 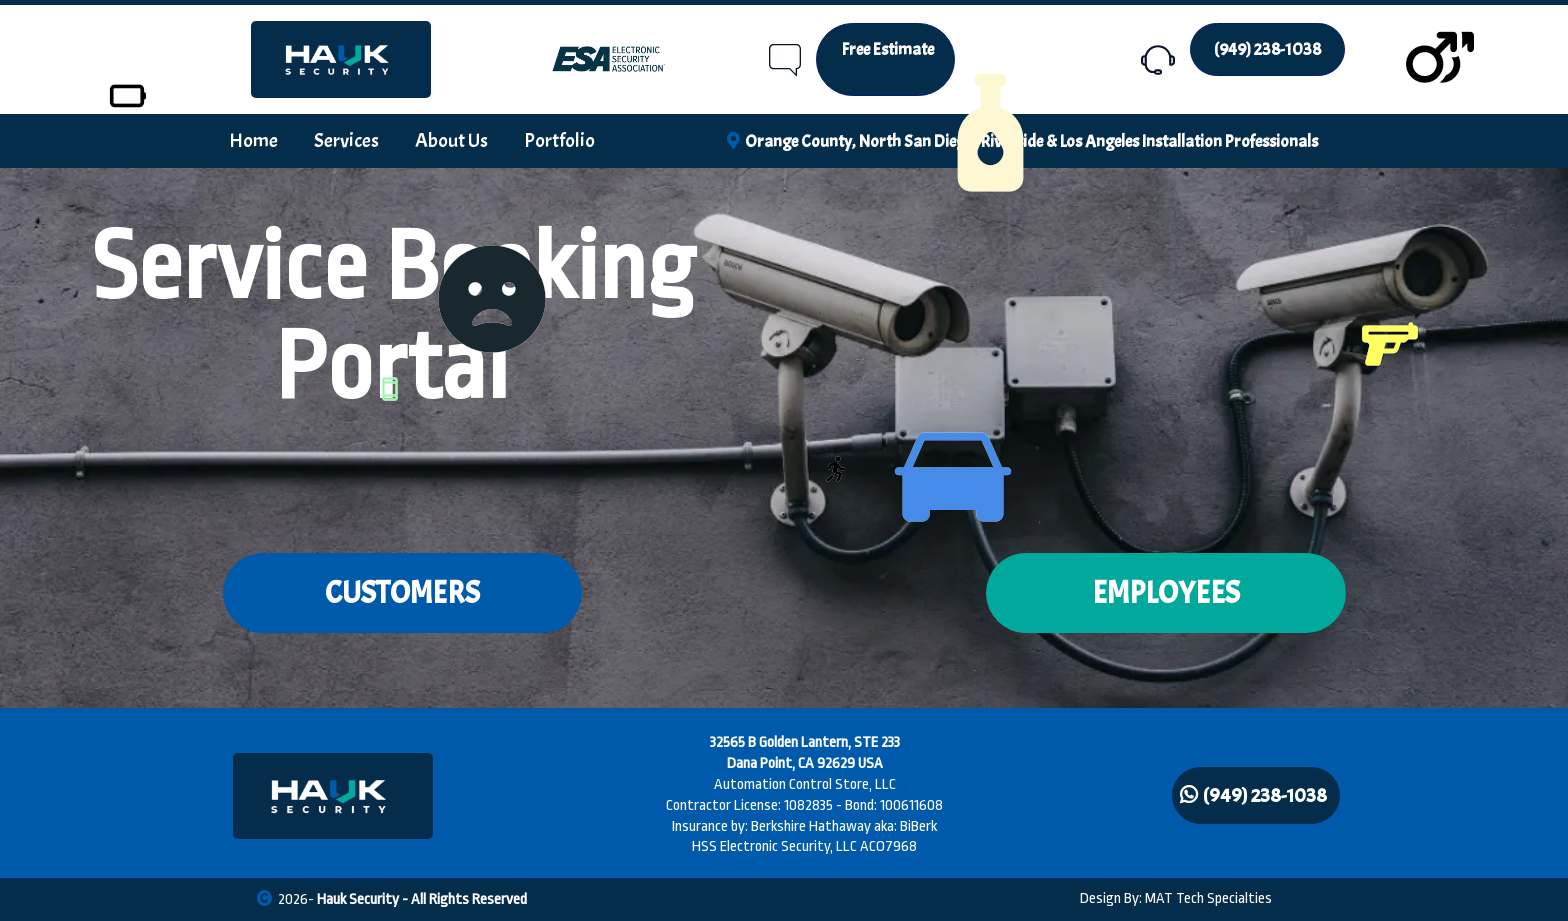 I want to click on access vehicle or car-related settings, so click(x=953, y=479).